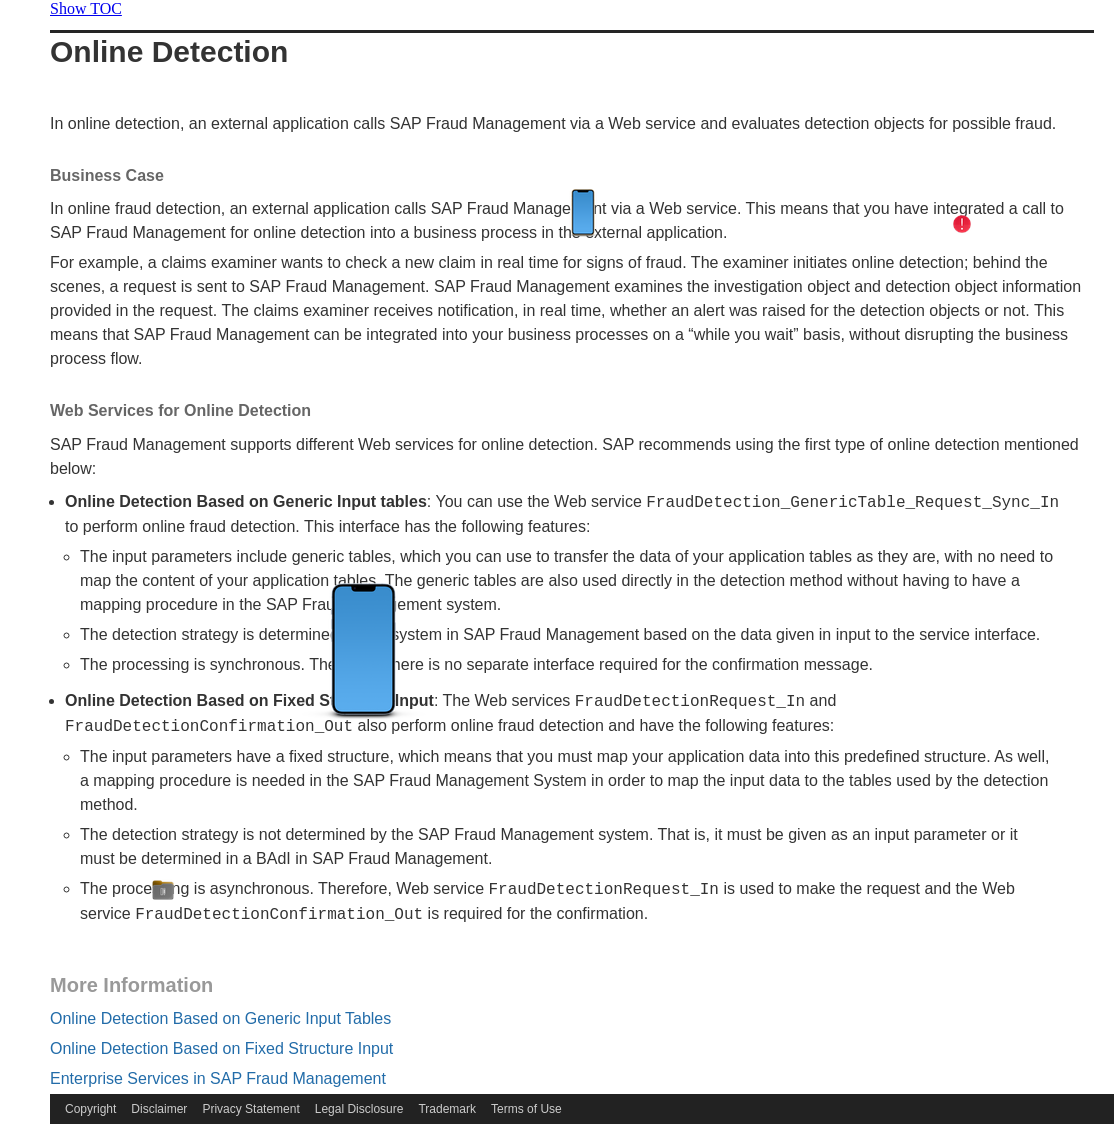 Image resolution: width=1114 pixels, height=1124 pixels. Describe the element at coordinates (962, 224) in the screenshot. I see `indicates a warning or important alert message` at that location.